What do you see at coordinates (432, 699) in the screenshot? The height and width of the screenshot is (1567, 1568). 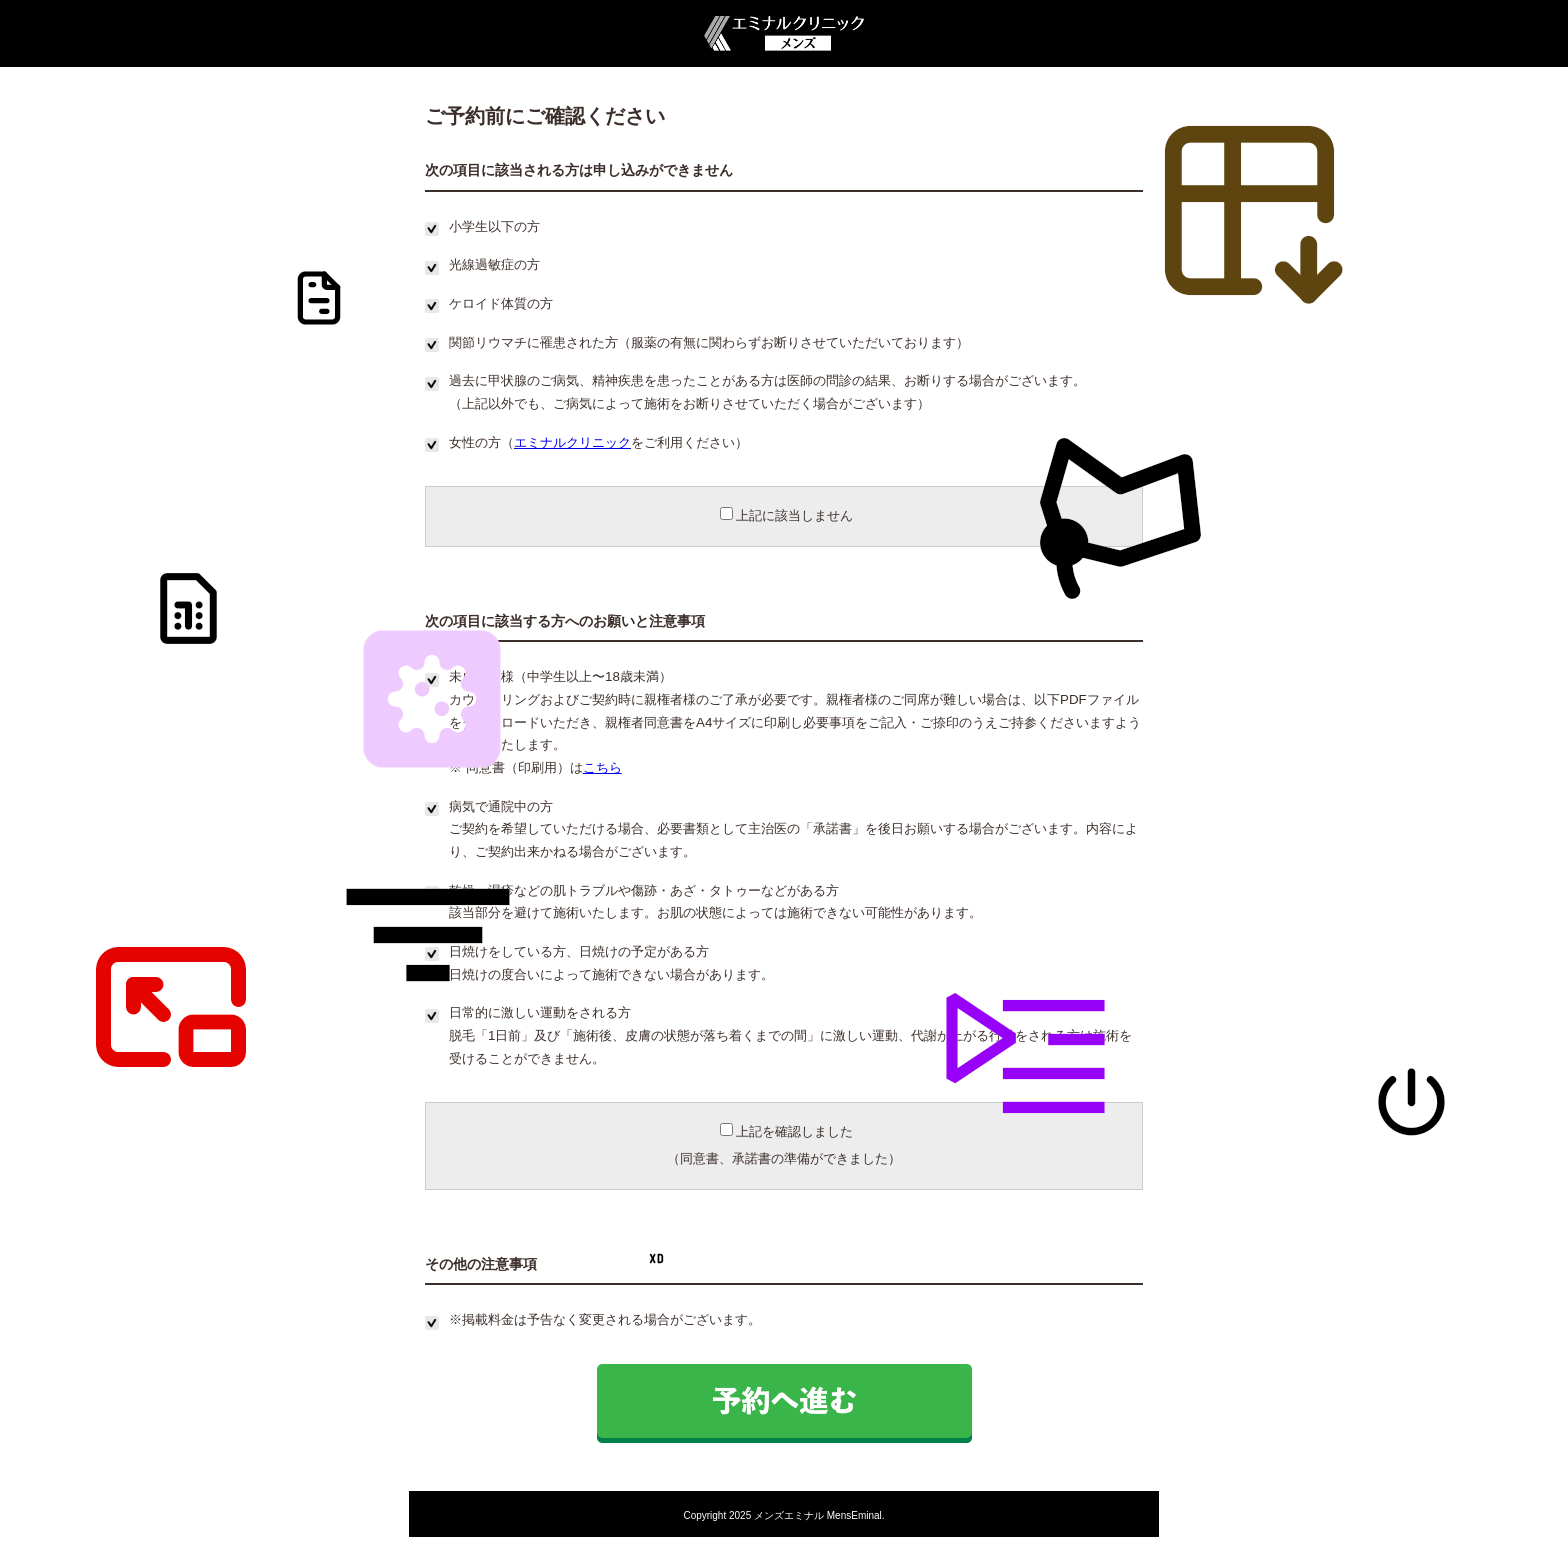 I see `indicates virus or malware detected` at bounding box center [432, 699].